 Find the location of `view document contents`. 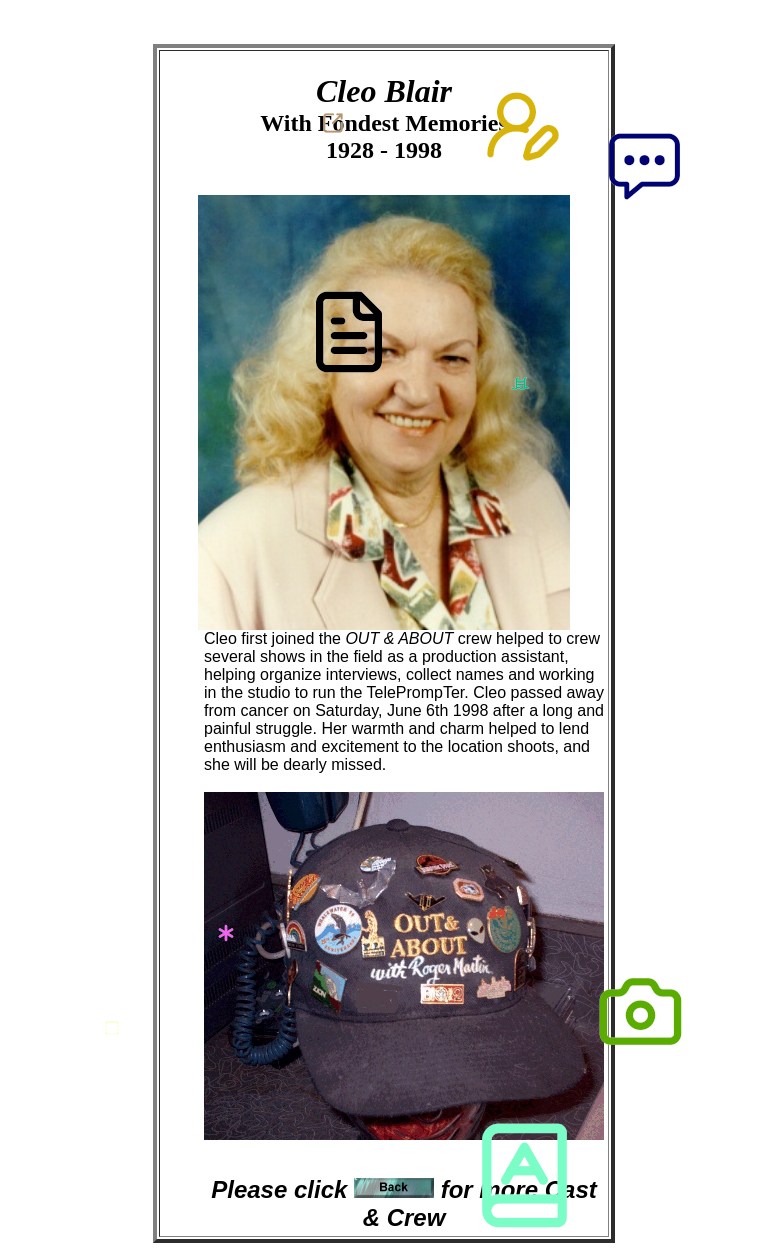

view document contents is located at coordinates (349, 332).